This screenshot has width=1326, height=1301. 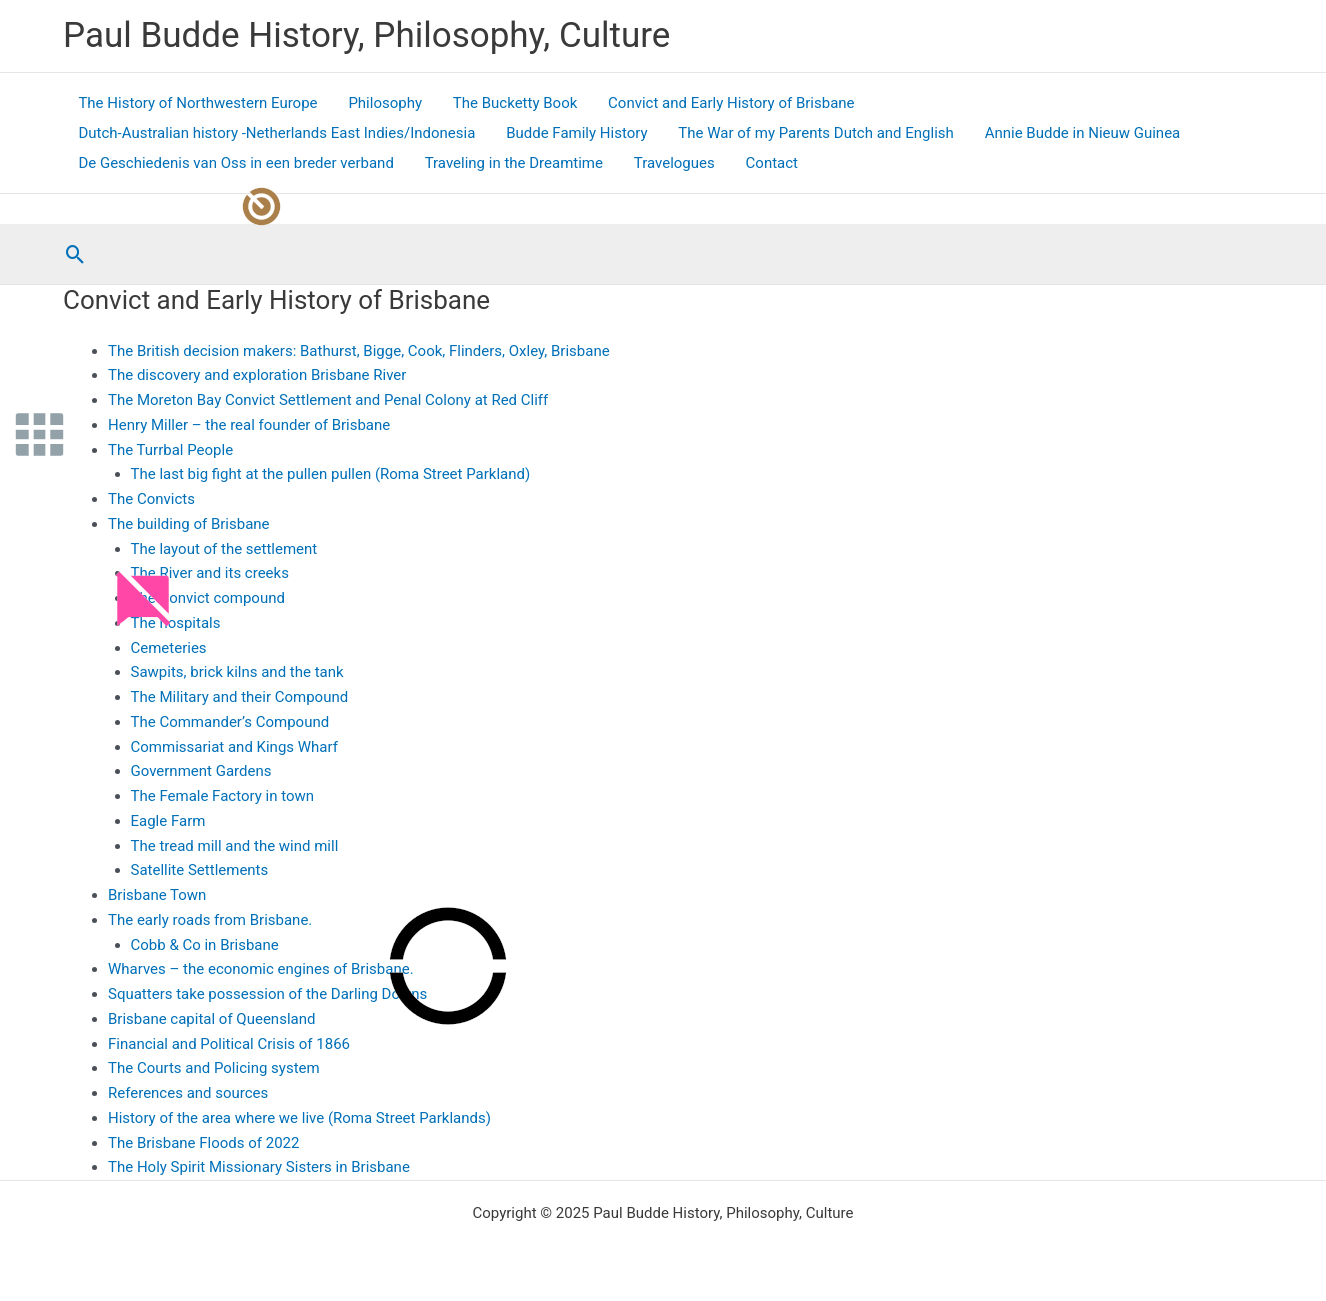 What do you see at coordinates (39, 434) in the screenshot?
I see `switch to grid view layout` at bounding box center [39, 434].